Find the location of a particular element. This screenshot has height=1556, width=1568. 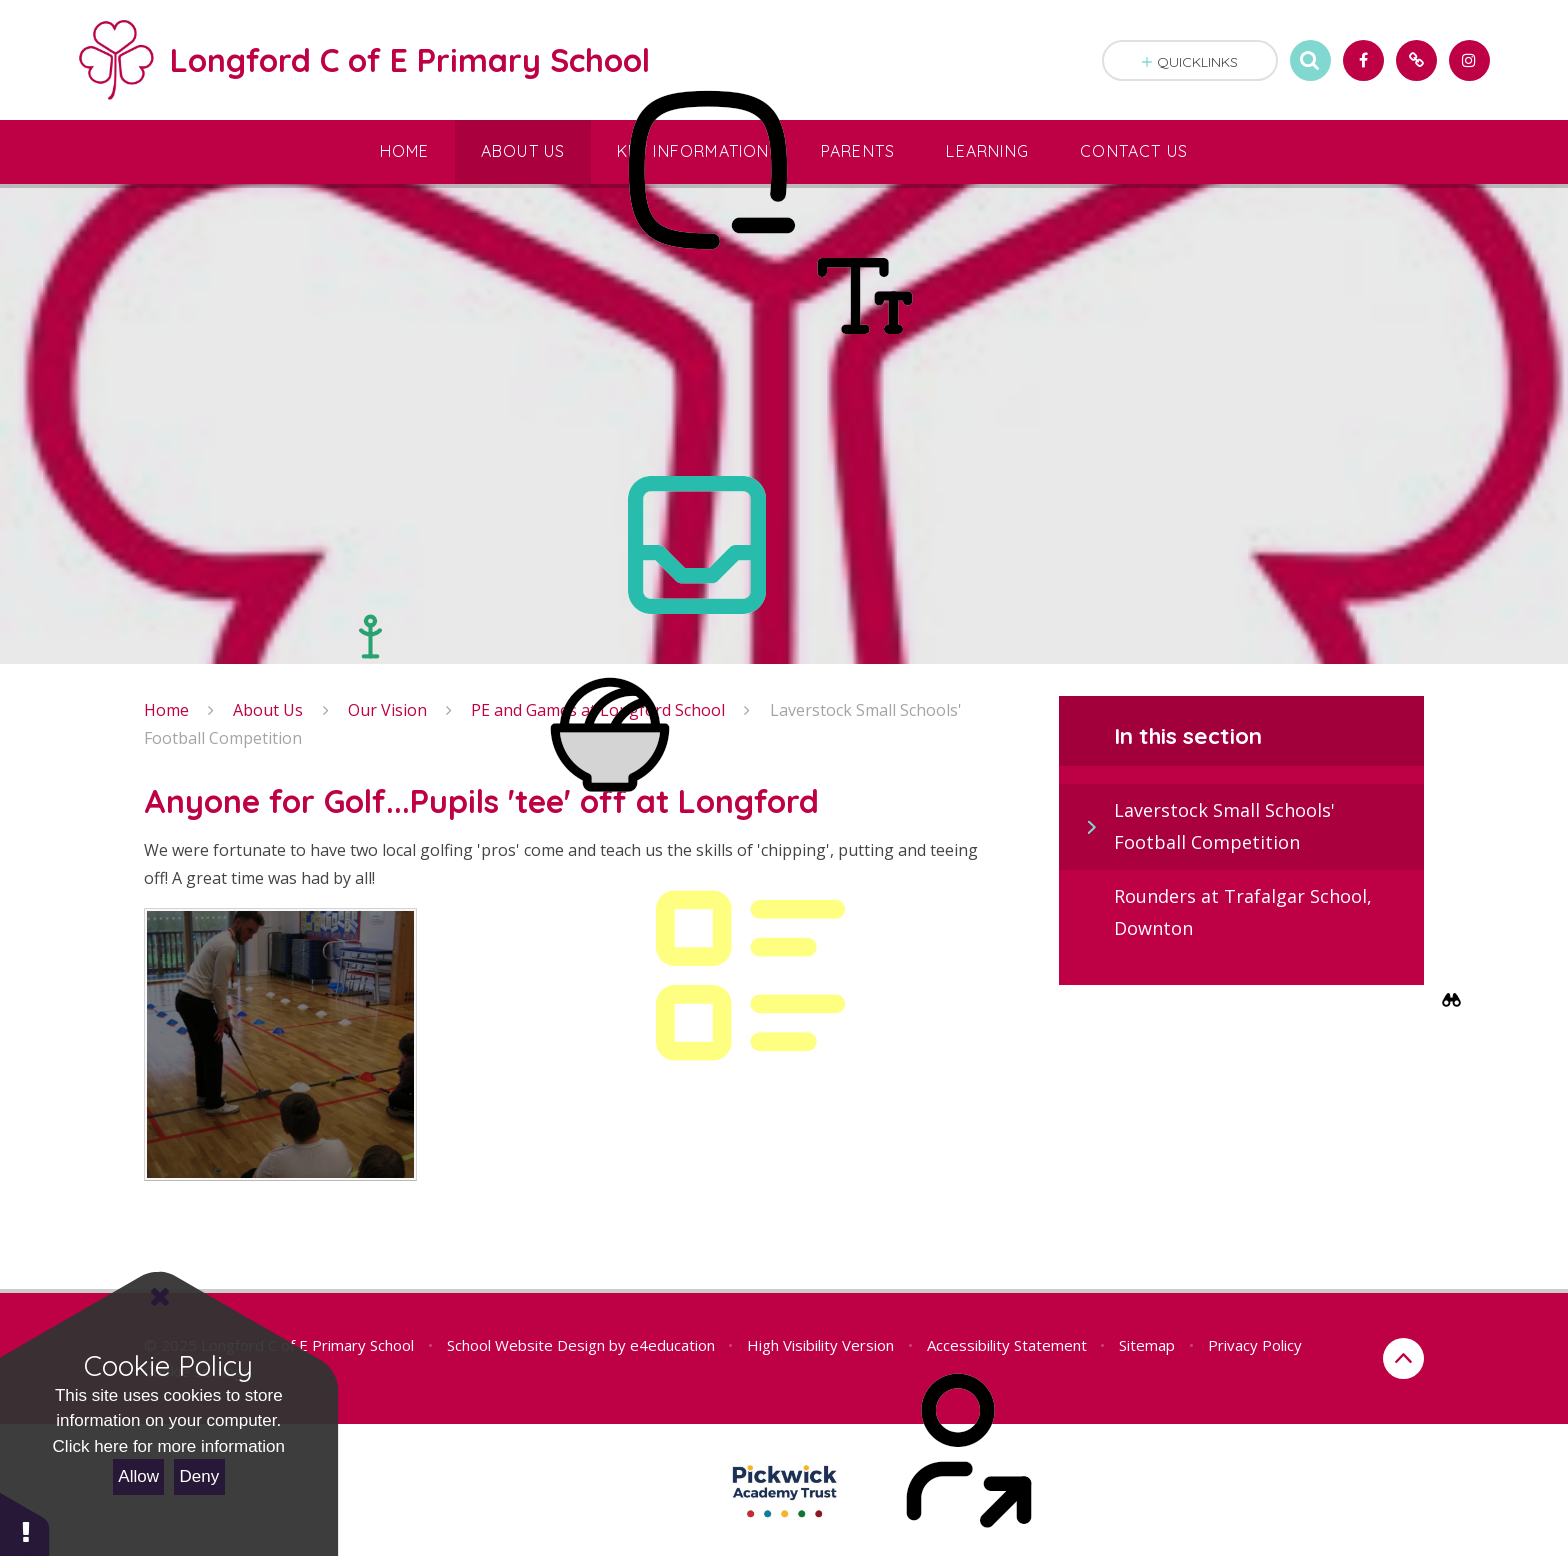

view food or meal options is located at coordinates (610, 737).